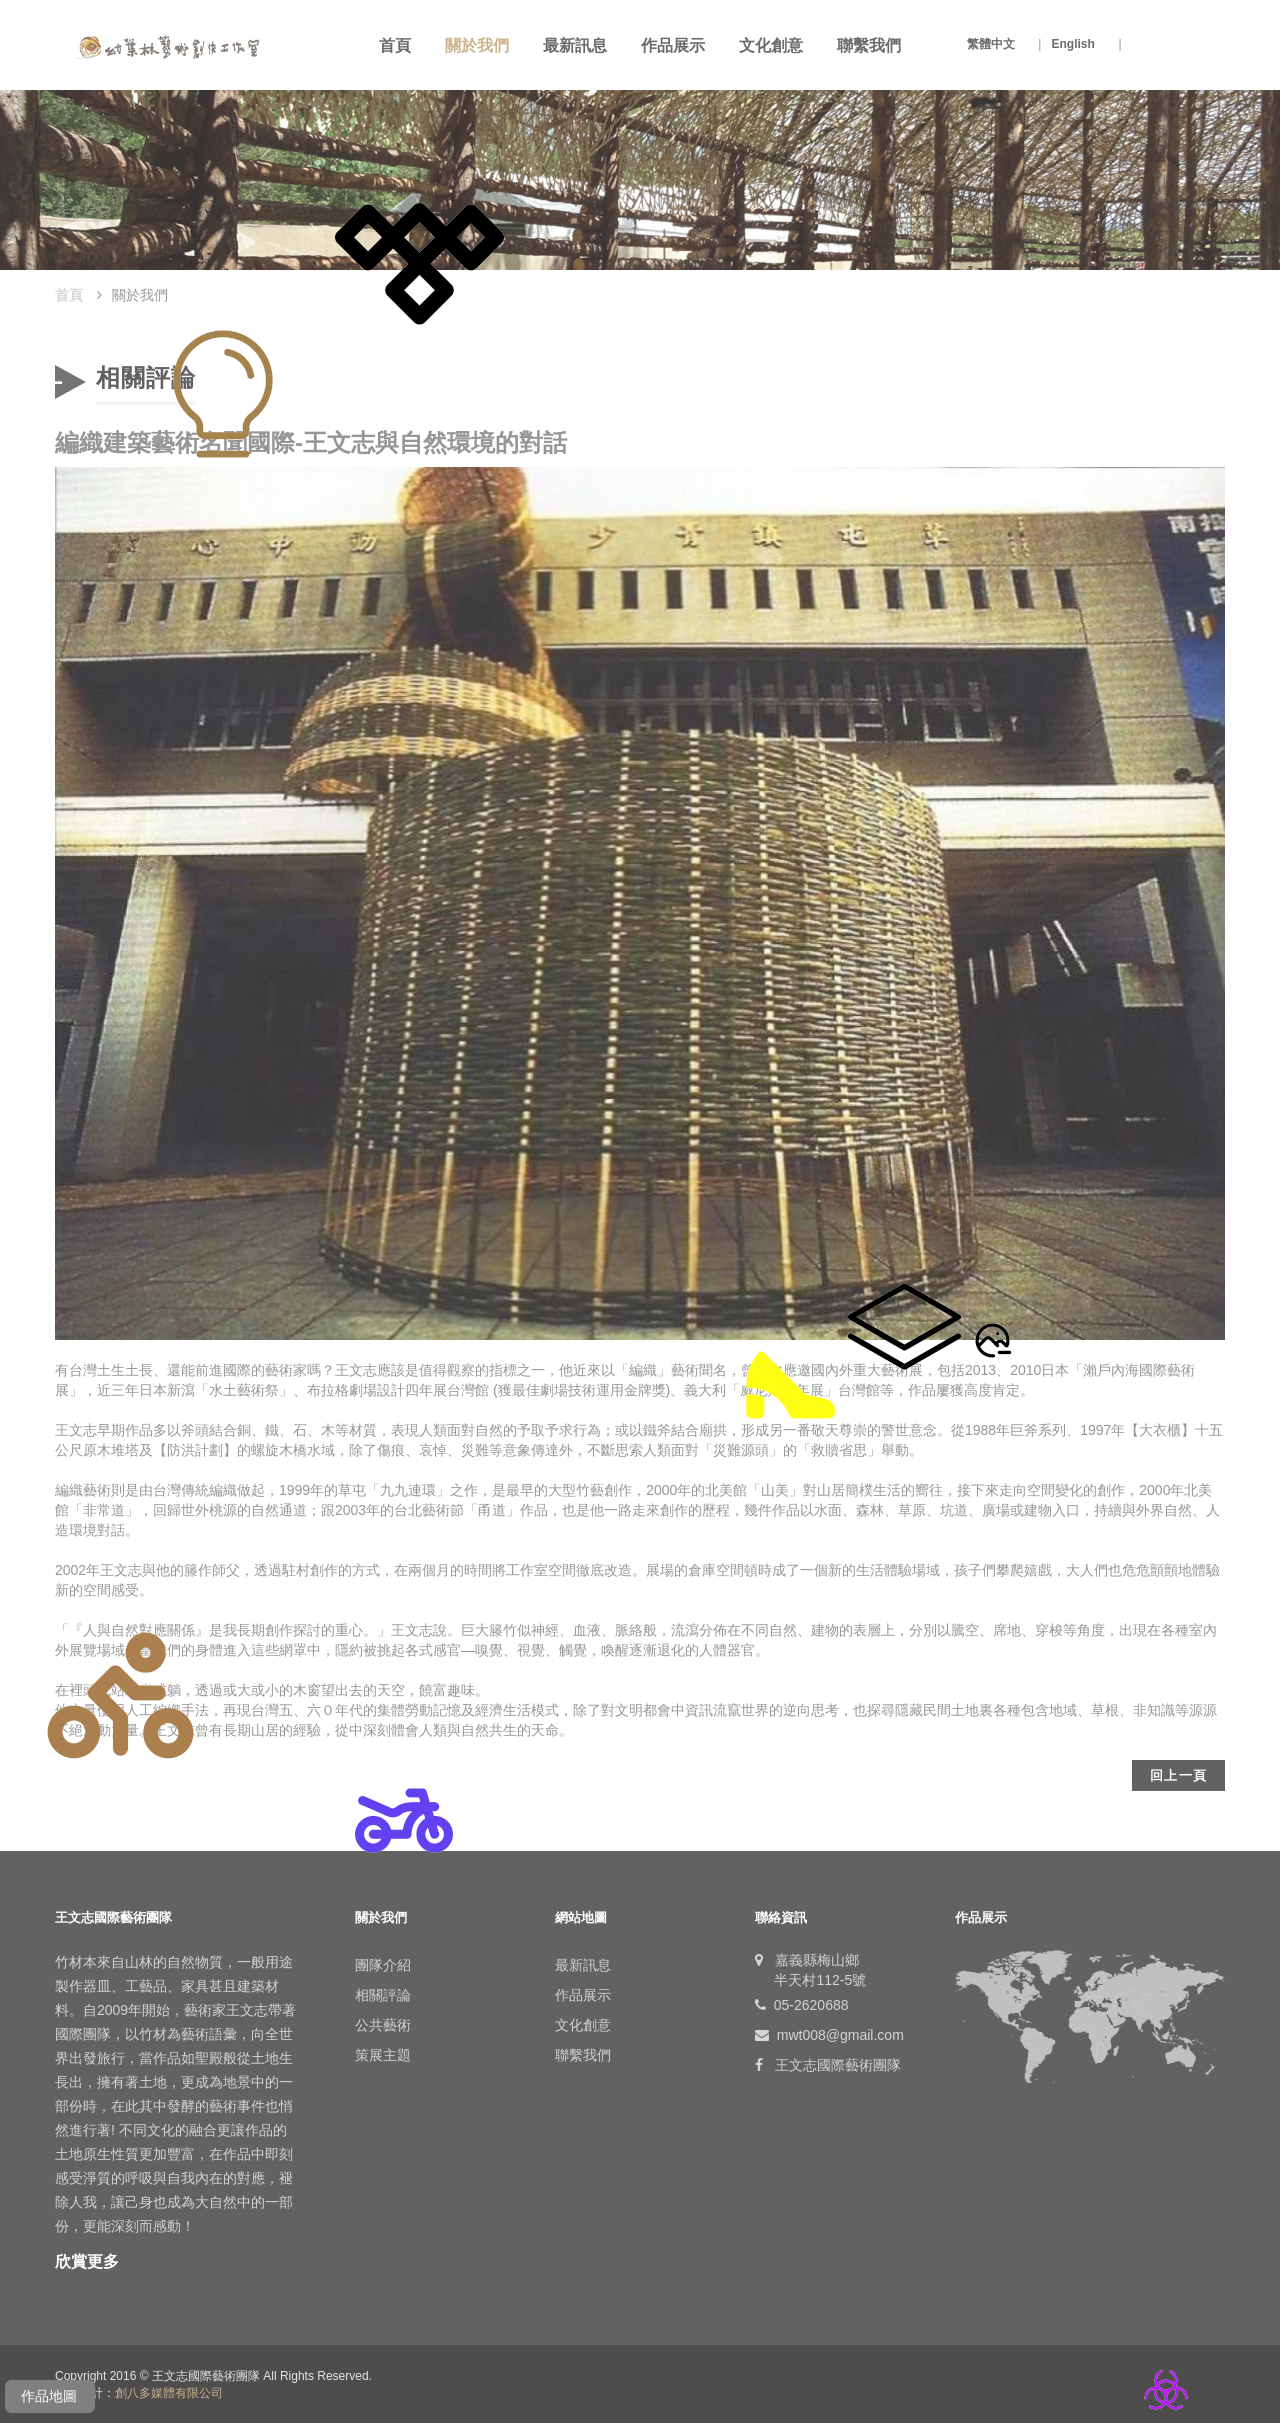 This screenshot has height=2423, width=1280. I want to click on access cycling or bike-related features, so click(120, 1700).